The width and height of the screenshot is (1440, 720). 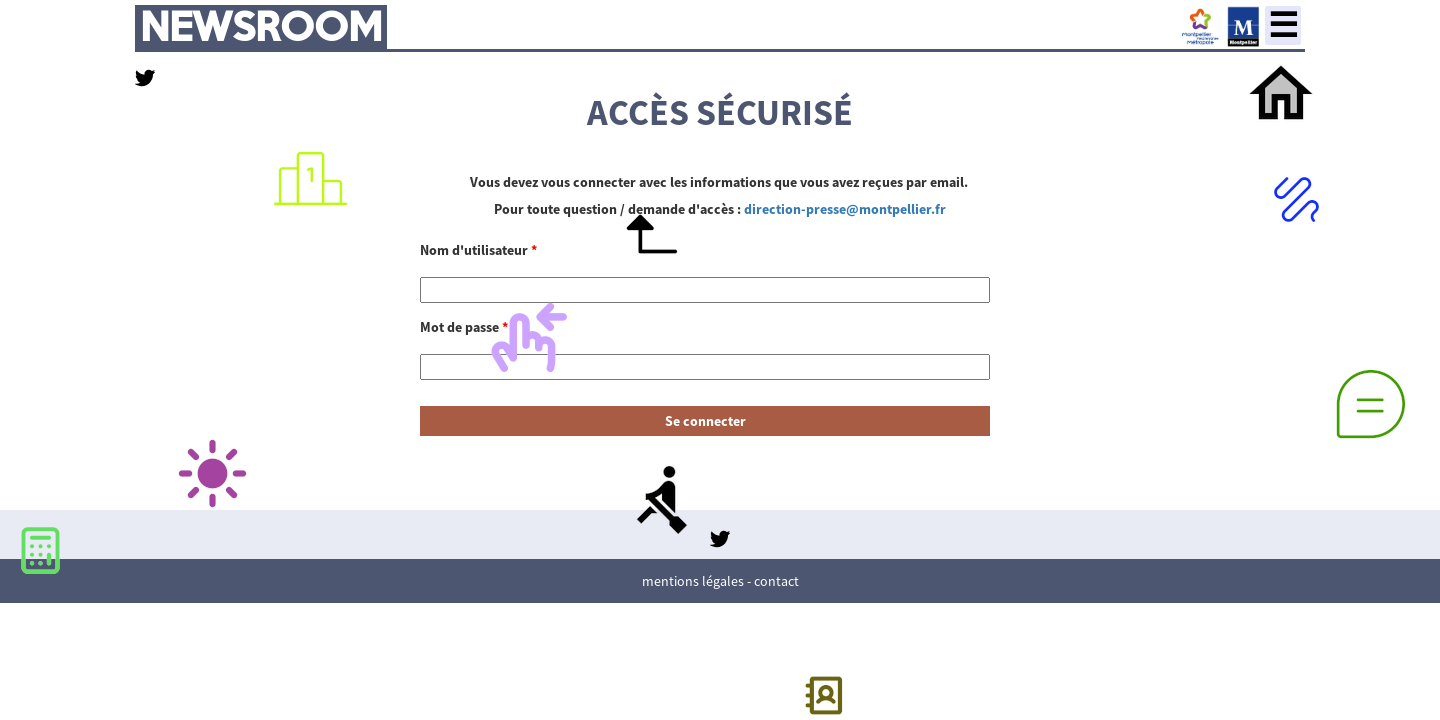 I want to click on access freehand drawing or annotation tools, so click(x=1296, y=199).